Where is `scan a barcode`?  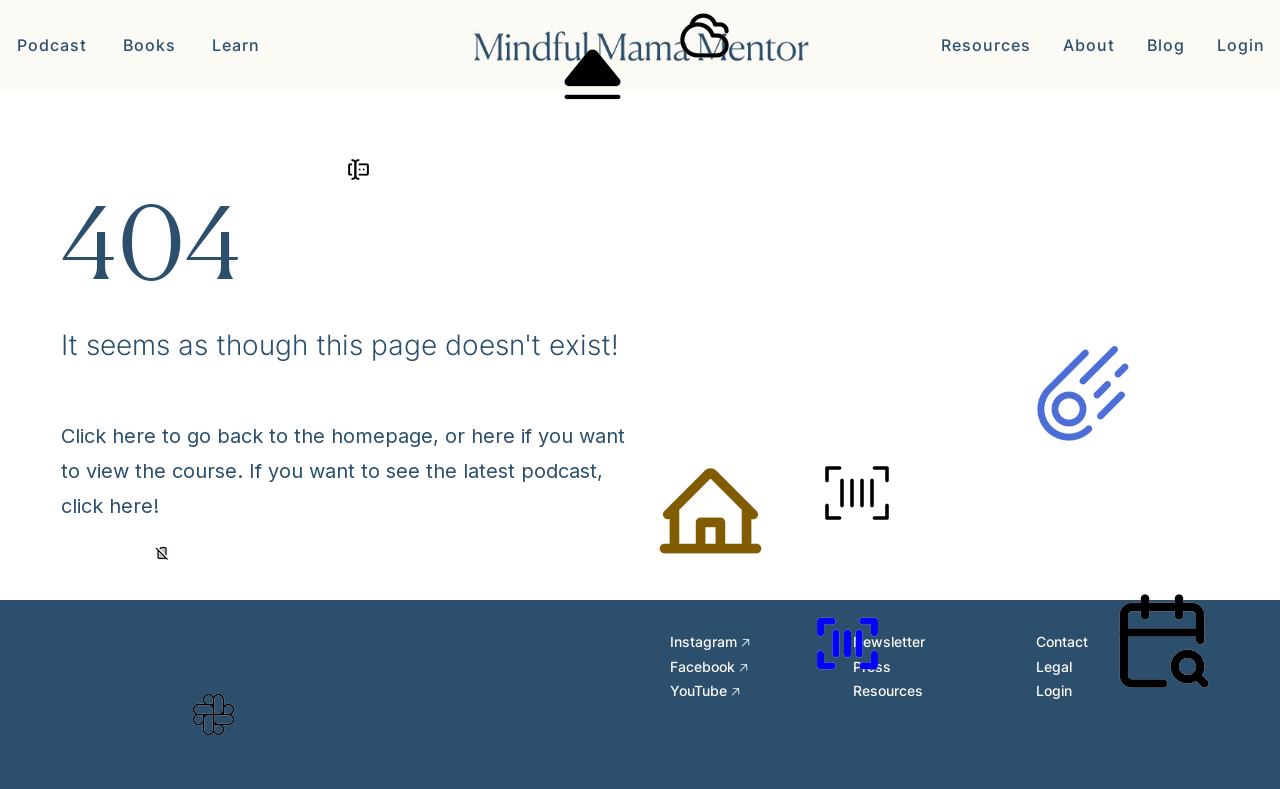 scan a barcode is located at coordinates (847, 643).